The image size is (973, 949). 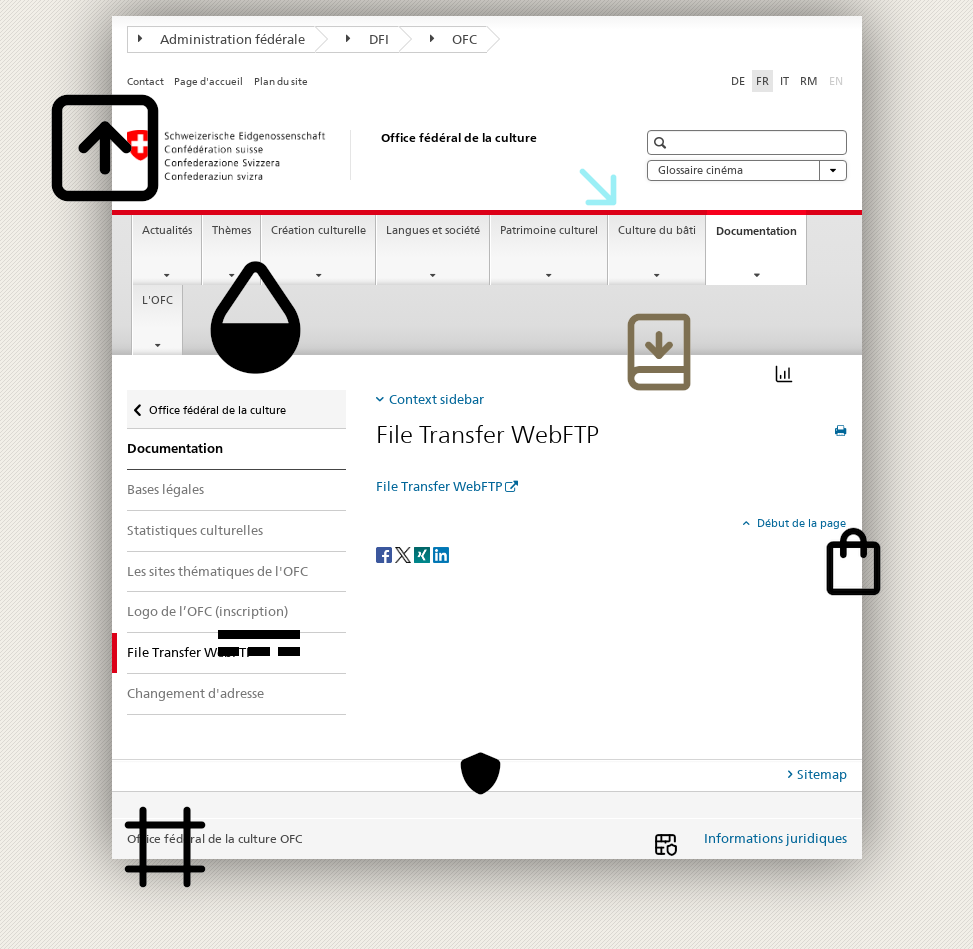 What do you see at coordinates (665, 844) in the screenshot?
I see `enable firewall protection` at bounding box center [665, 844].